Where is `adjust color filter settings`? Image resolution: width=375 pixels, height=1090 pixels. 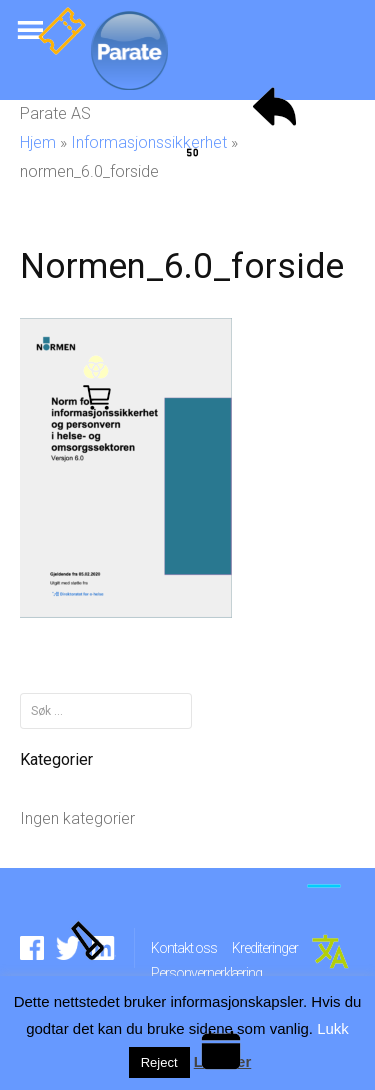 adjust color filter settings is located at coordinates (96, 367).